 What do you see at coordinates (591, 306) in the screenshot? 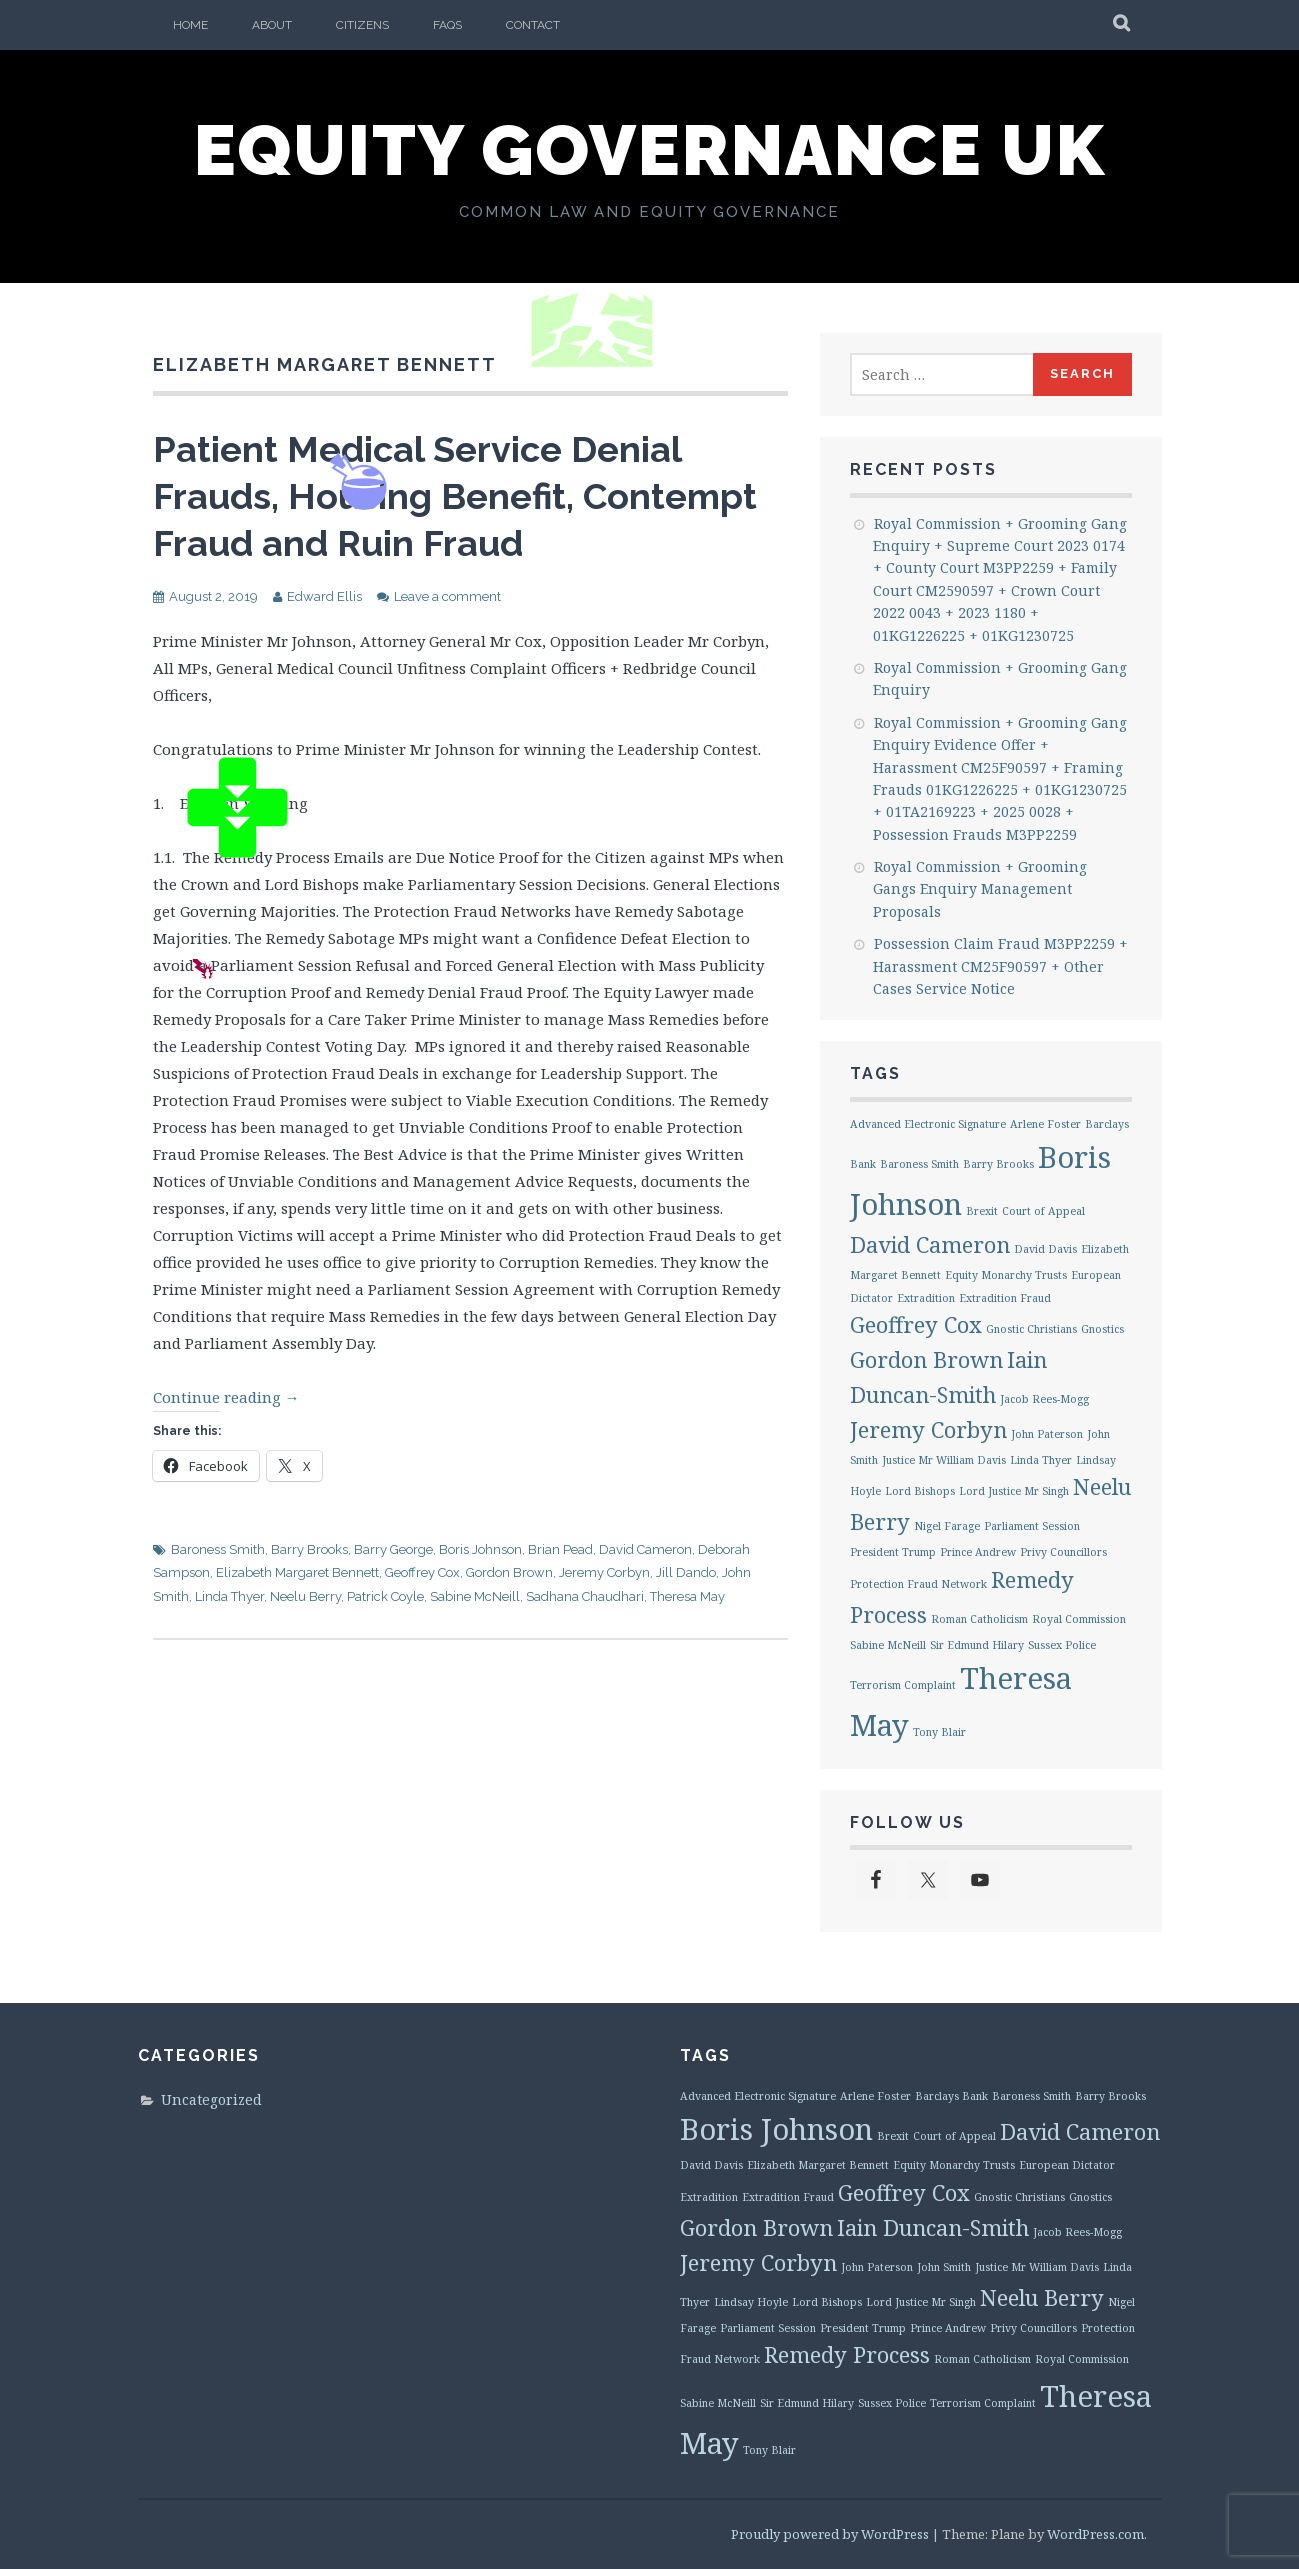
I see `trigger an earthquake or ground attack ability` at bounding box center [591, 306].